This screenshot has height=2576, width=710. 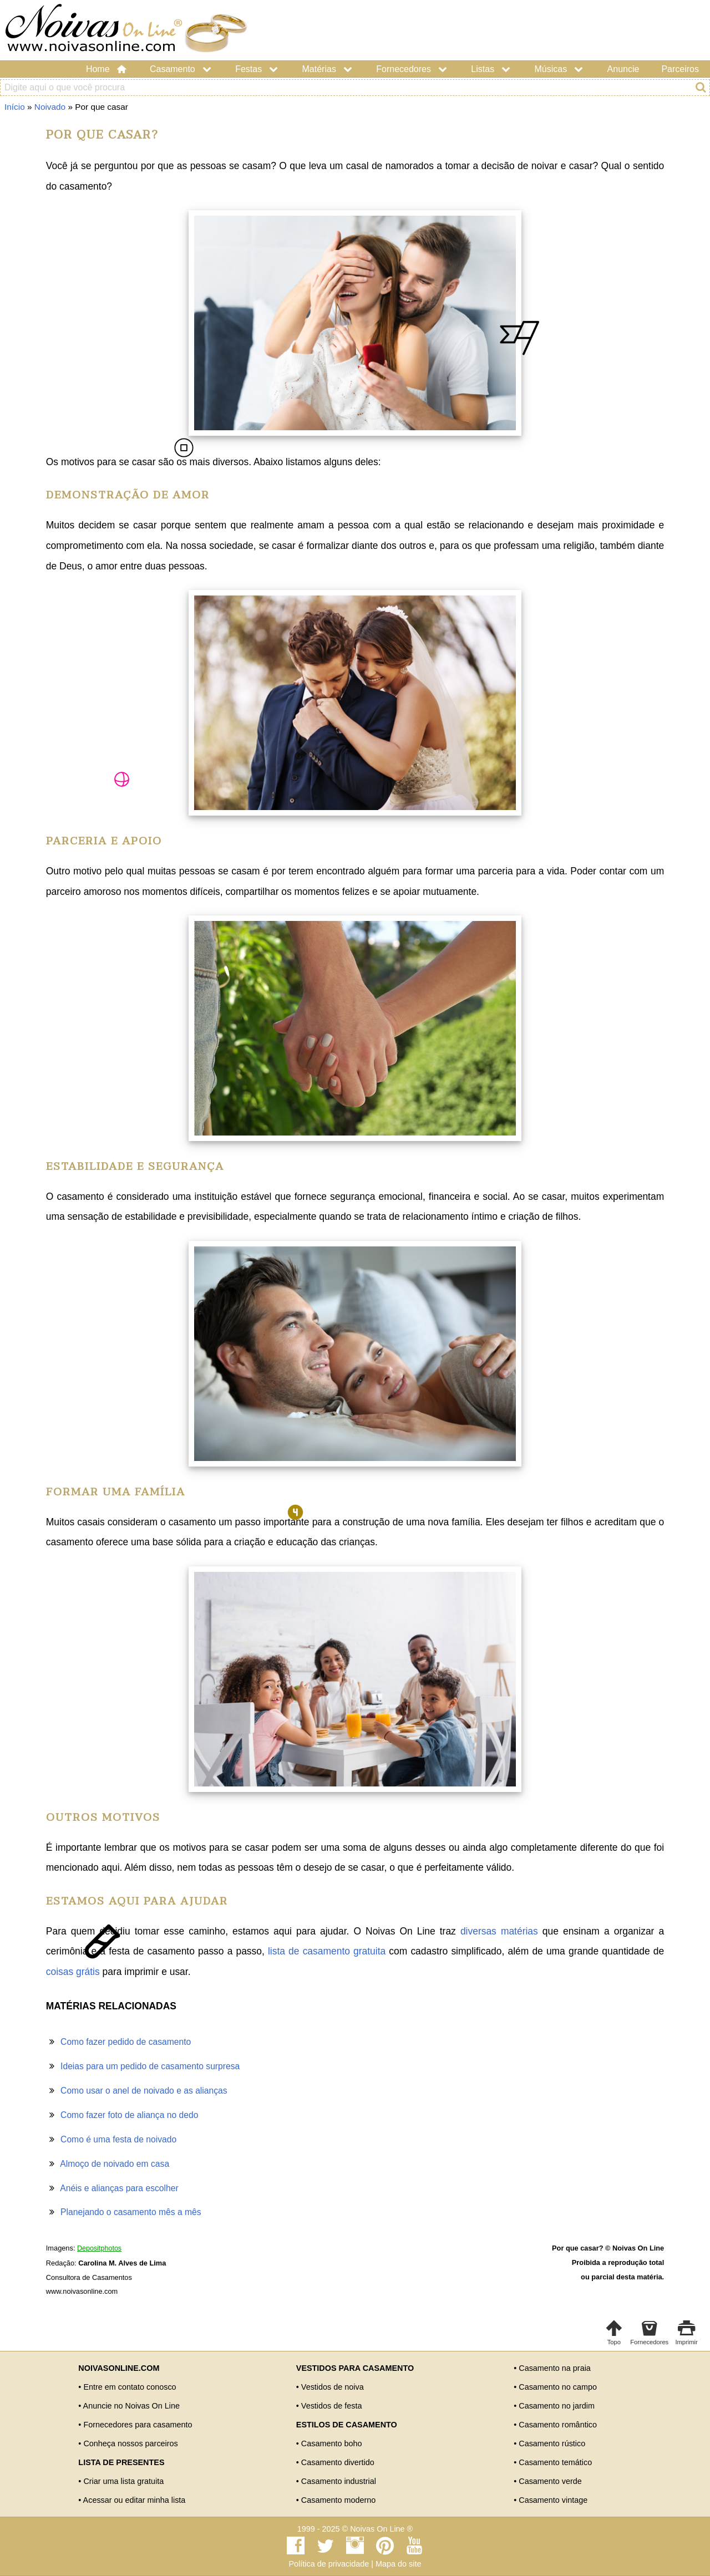 What do you see at coordinates (102, 1941) in the screenshot?
I see `access lab or test results` at bounding box center [102, 1941].